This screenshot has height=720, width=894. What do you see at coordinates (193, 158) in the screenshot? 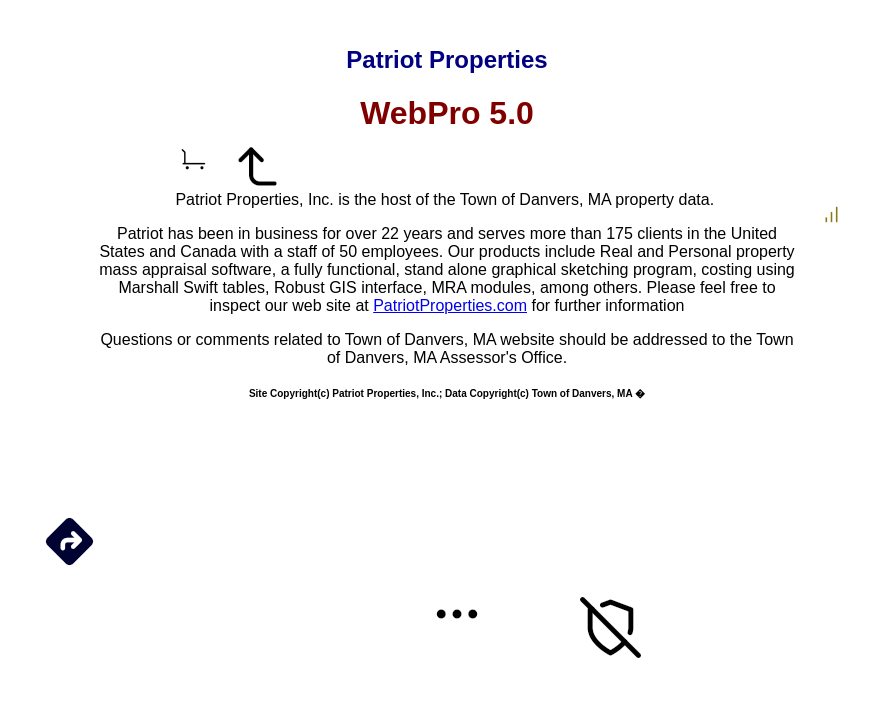
I see `view shopping cart` at bounding box center [193, 158].